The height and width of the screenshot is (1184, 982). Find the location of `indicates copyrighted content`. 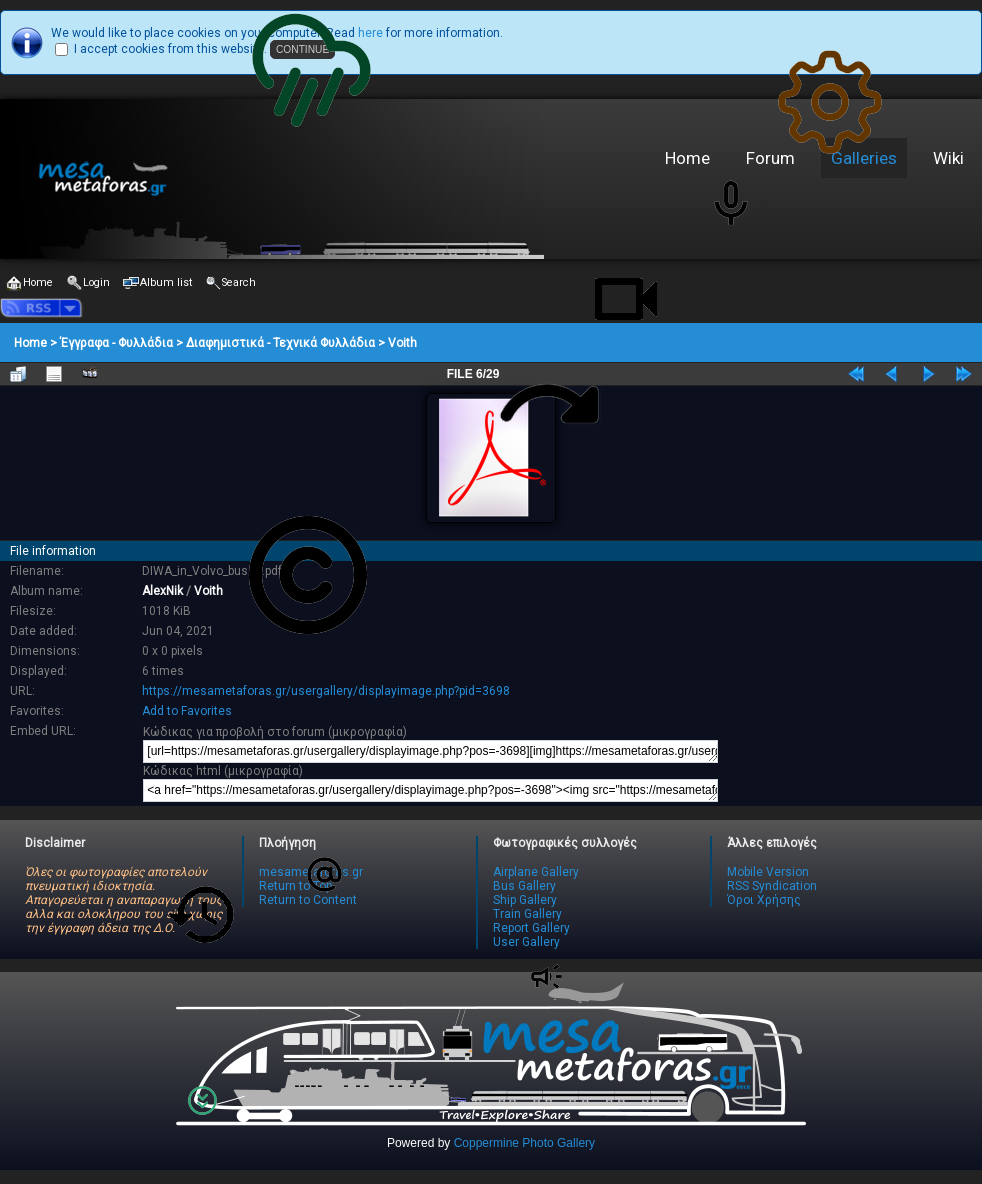

indicates copyrighted content is located at coordinates (308, 575).